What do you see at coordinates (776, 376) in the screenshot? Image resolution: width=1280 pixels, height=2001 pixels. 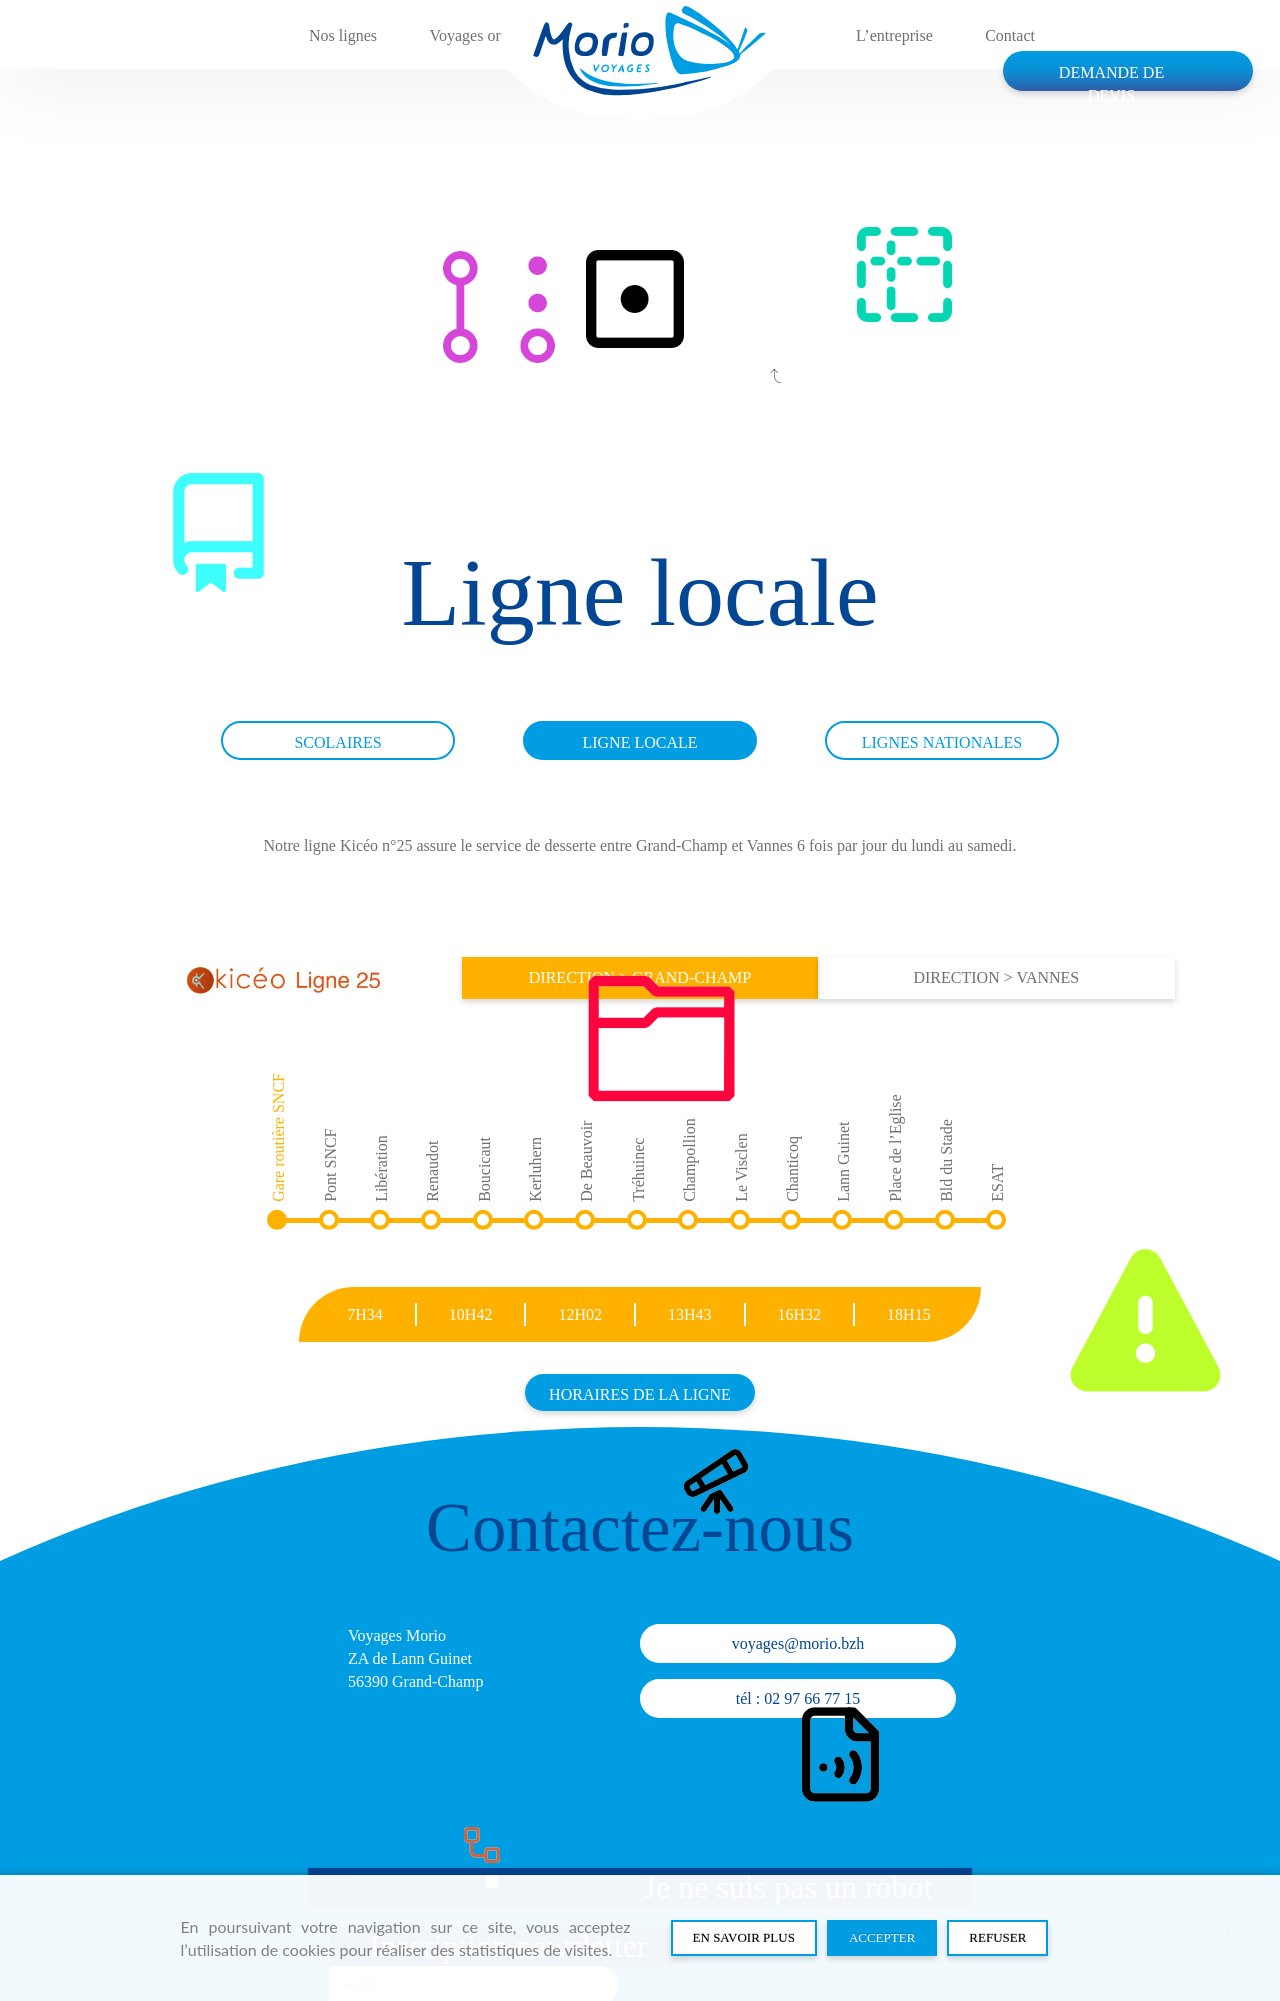 I see `go back and up in navigation hierarchy` at bounding box center [776, 376].